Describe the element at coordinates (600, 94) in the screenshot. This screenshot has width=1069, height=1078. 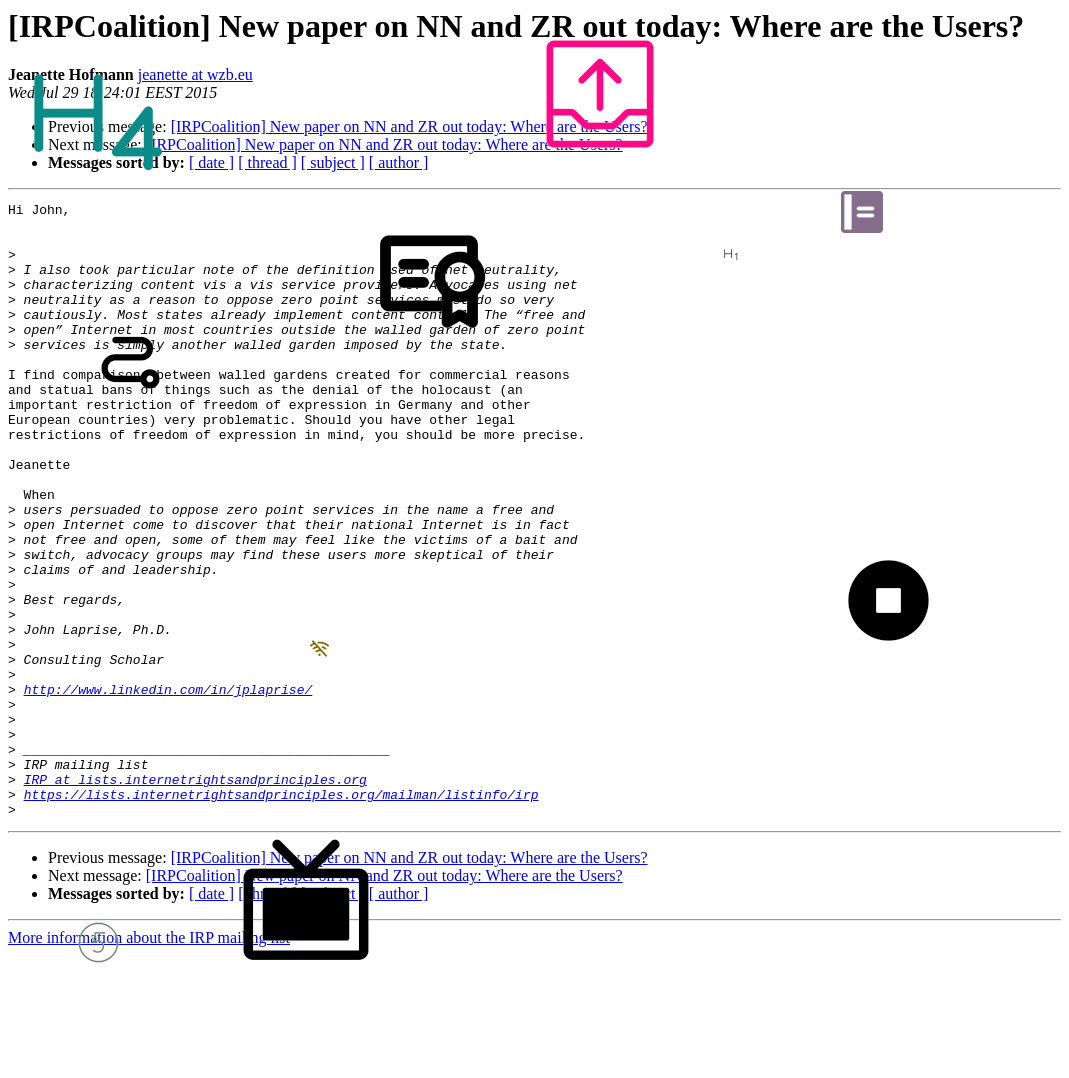
I see `upload file from tray` at that location.